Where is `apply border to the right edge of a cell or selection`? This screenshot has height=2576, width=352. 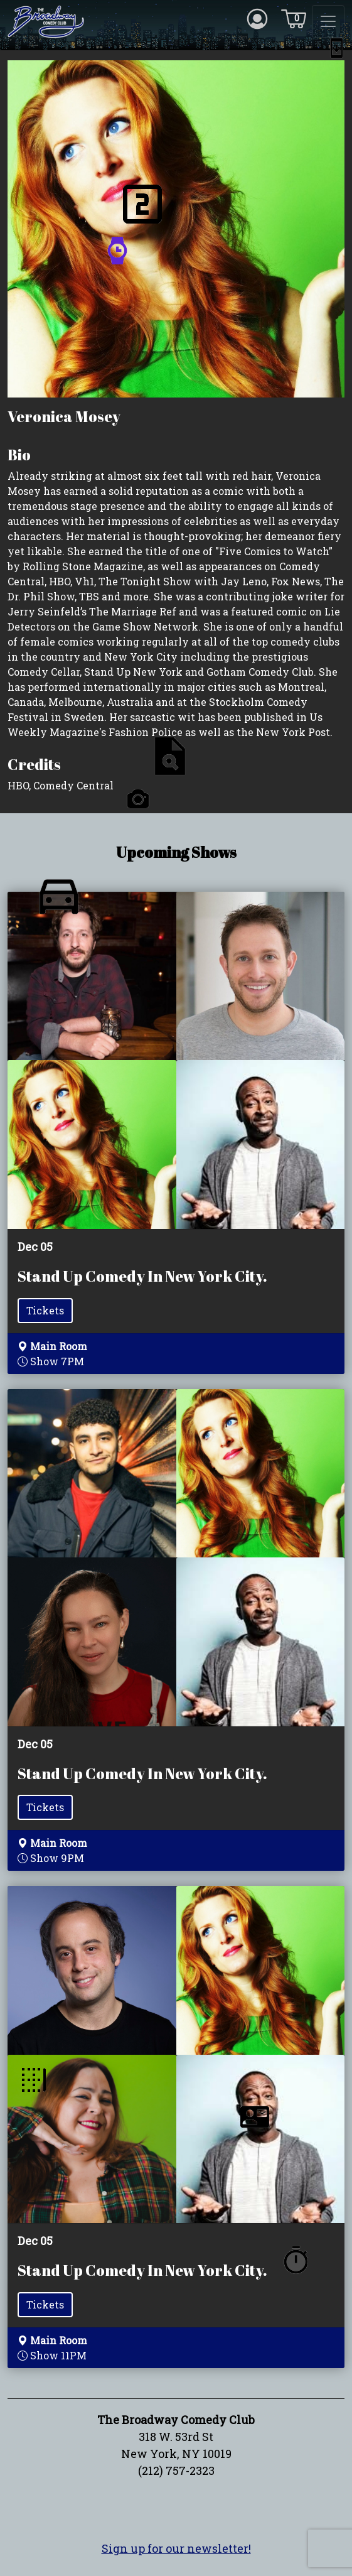
apply border to the right edge of a cell or selection is located at coordinates (34, 2080).